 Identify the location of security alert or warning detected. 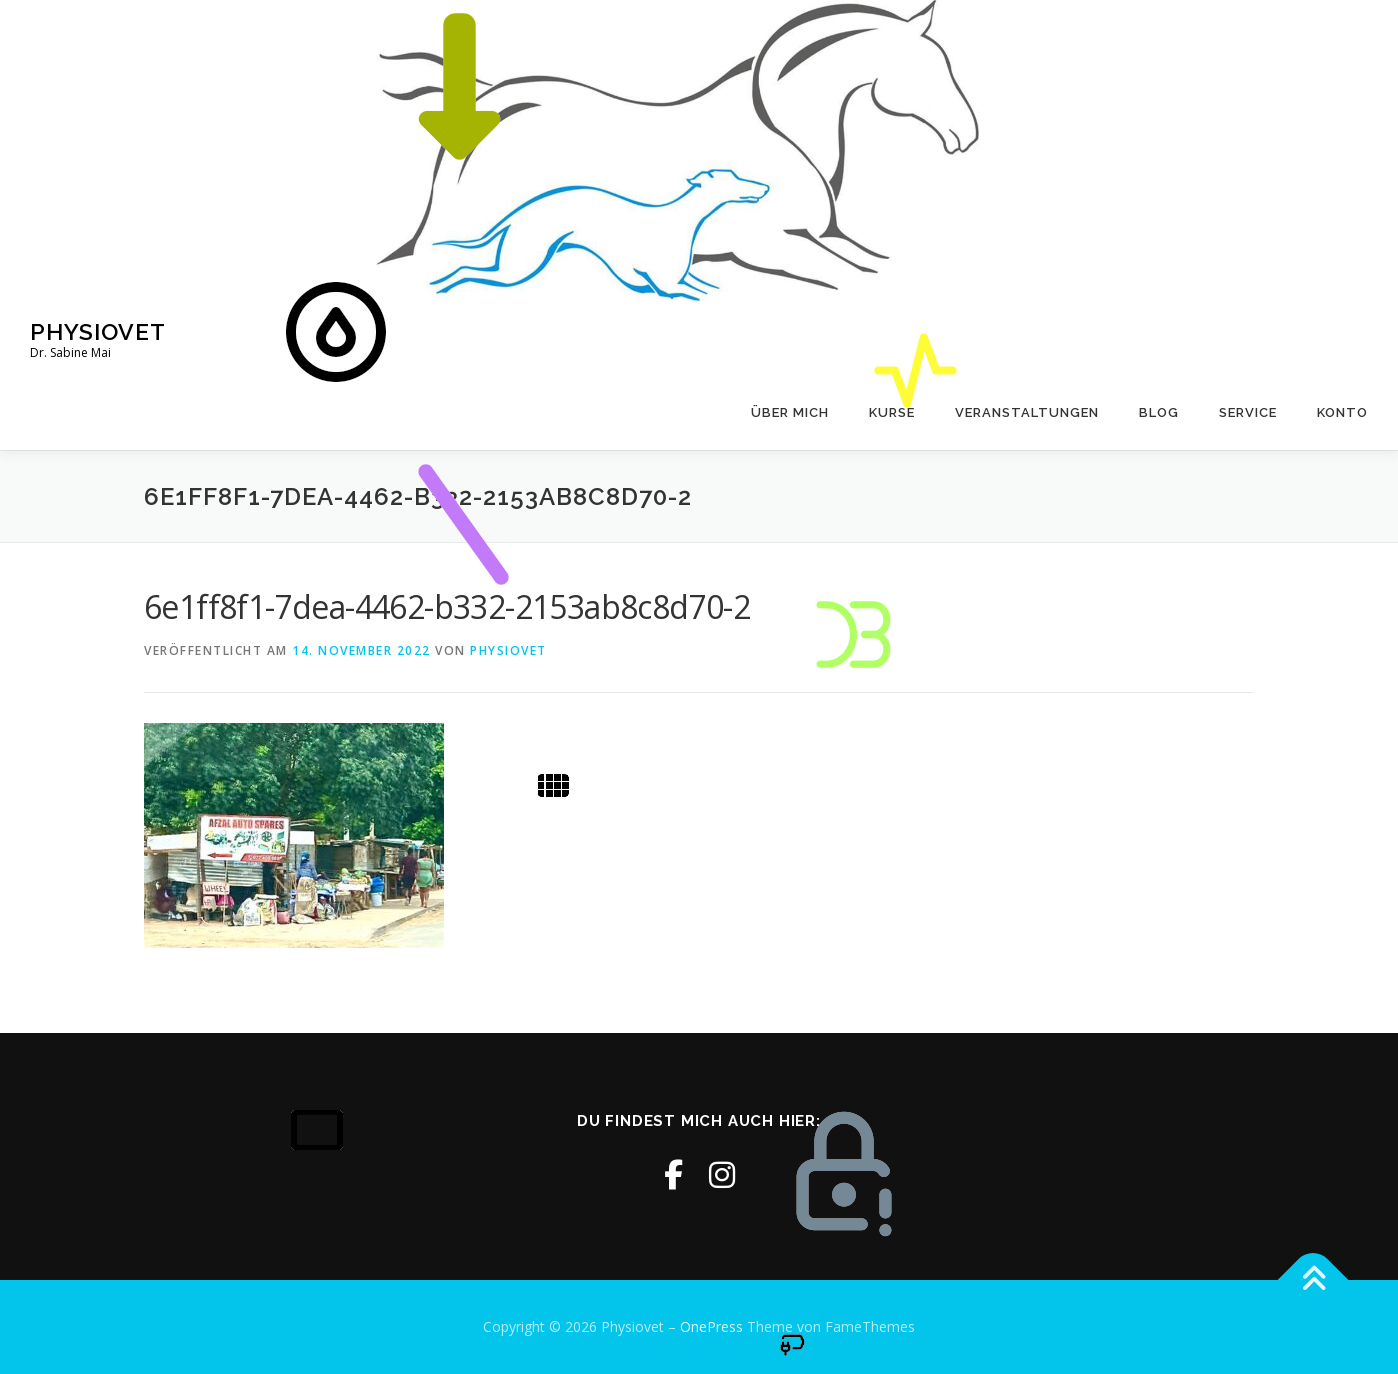
(844, 1171).